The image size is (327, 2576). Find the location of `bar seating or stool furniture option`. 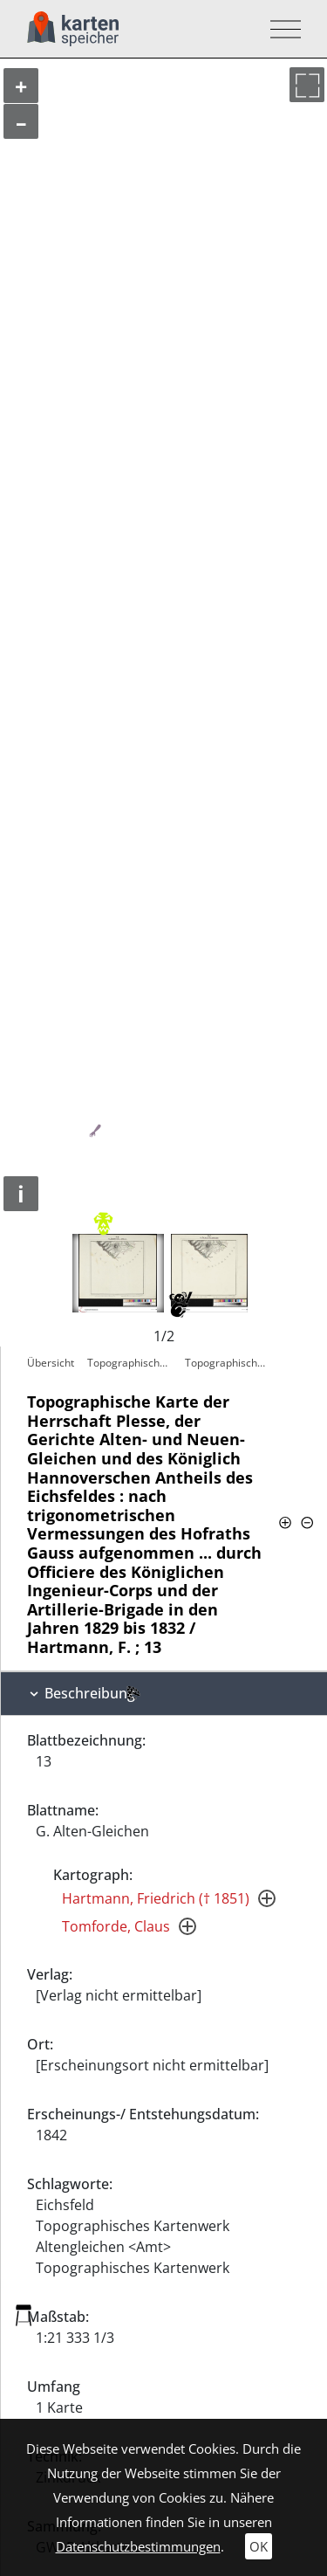

bar seating or stool furniture option is located at coordinates (24, 2315).